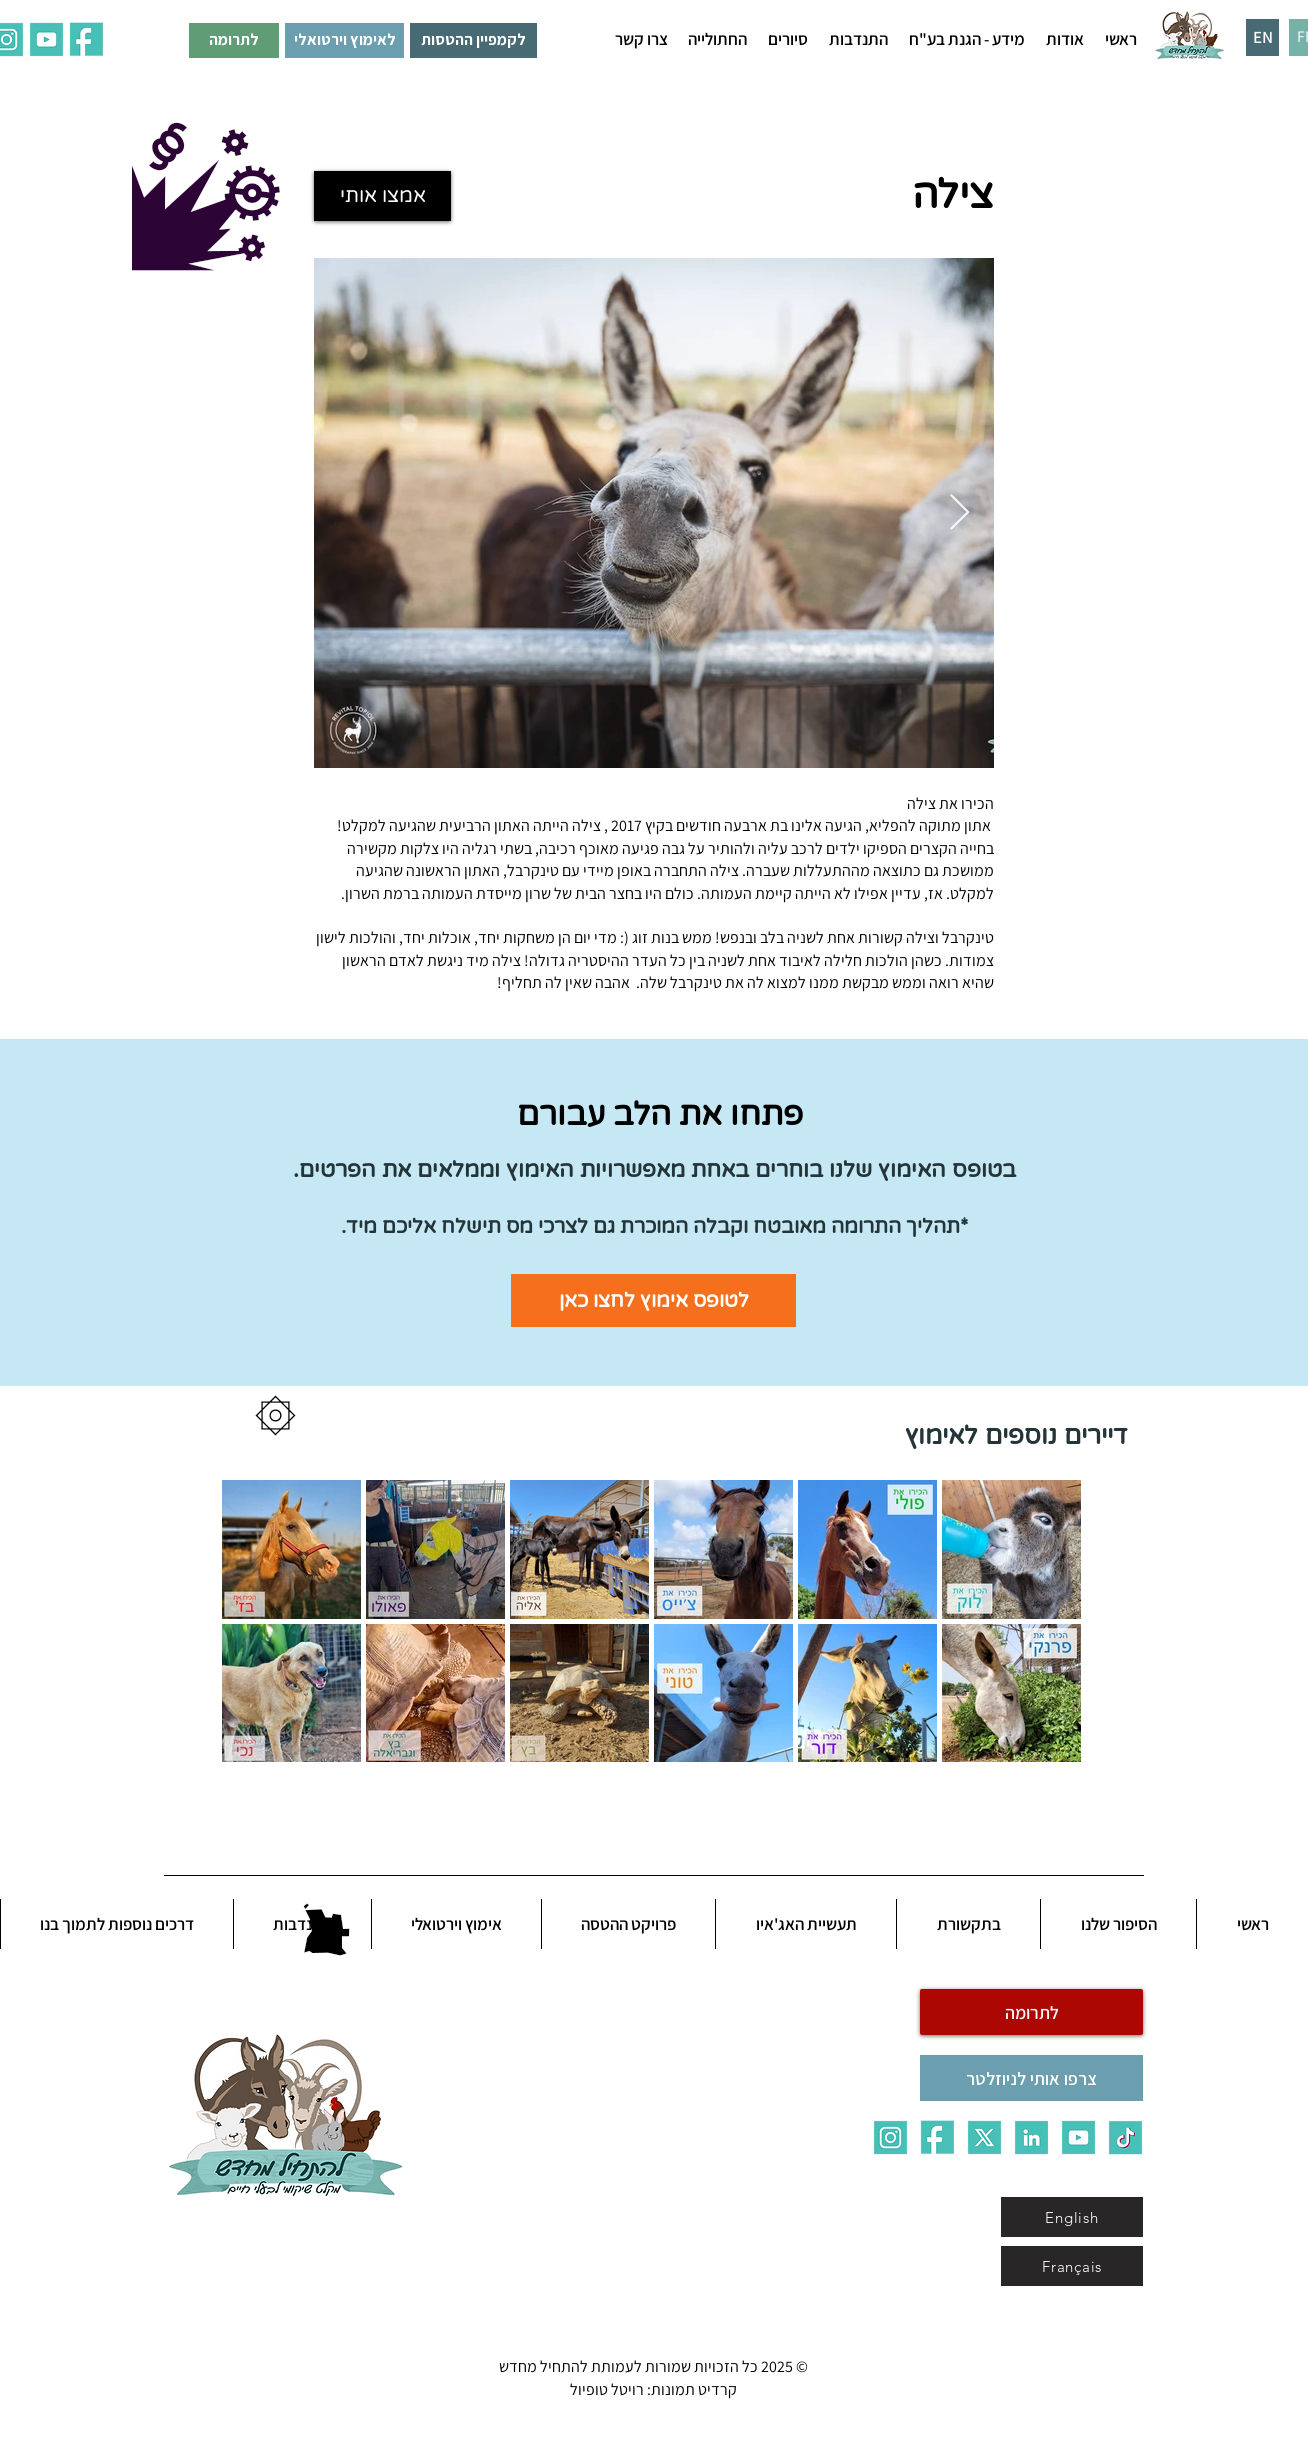  Describe the element at coordinates (275, 1415) in the screenshot. I see `indicates islamic content or quranic section marker` at that location.